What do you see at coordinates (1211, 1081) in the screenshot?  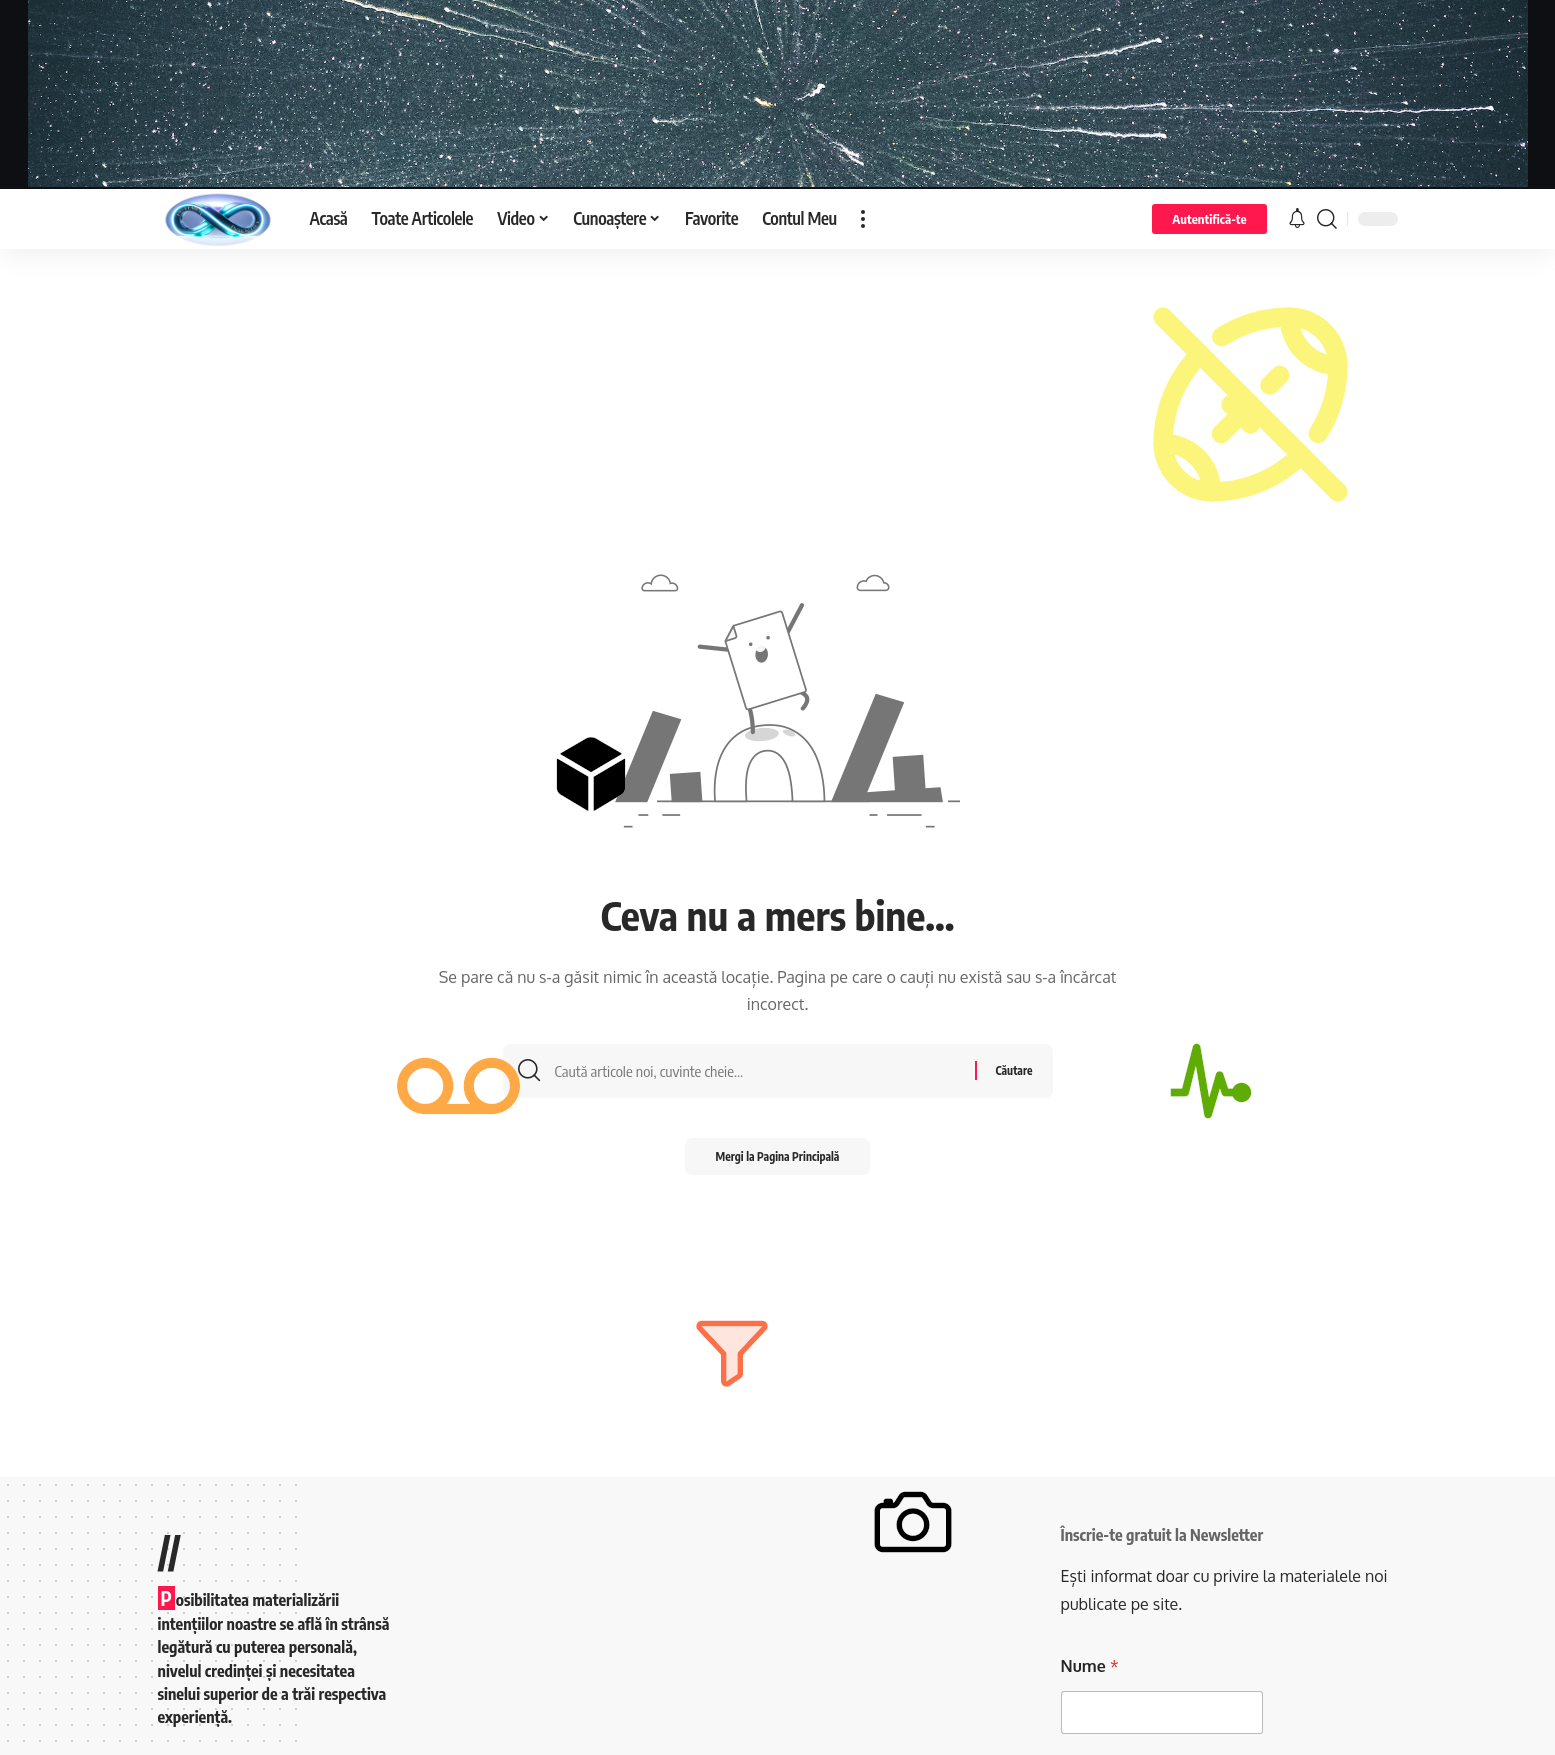 I see `view activity or health metrics` at bounding box center [1211, 1081].